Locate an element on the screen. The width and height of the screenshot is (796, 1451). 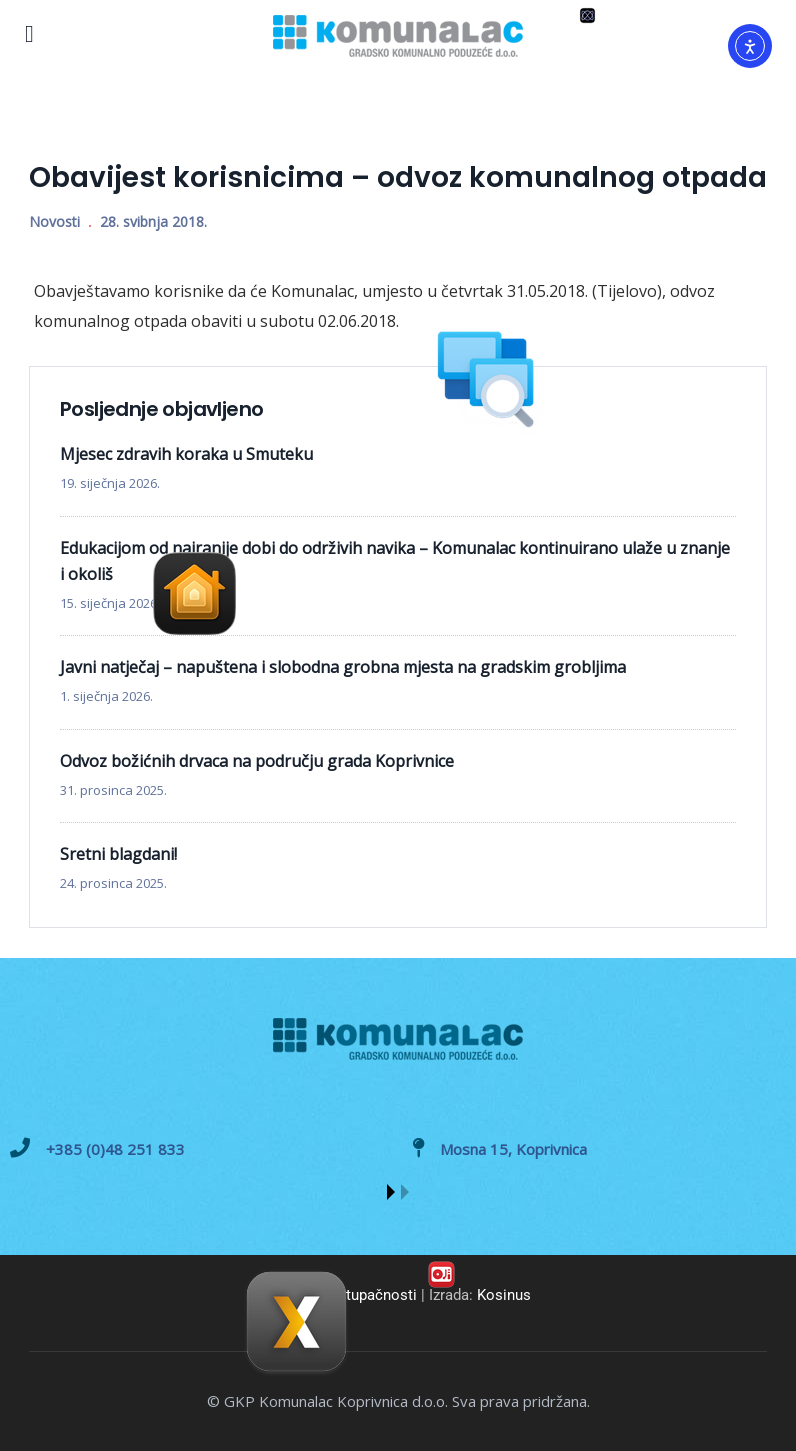
open ladybird web browser is located at coordinates (587, 15).